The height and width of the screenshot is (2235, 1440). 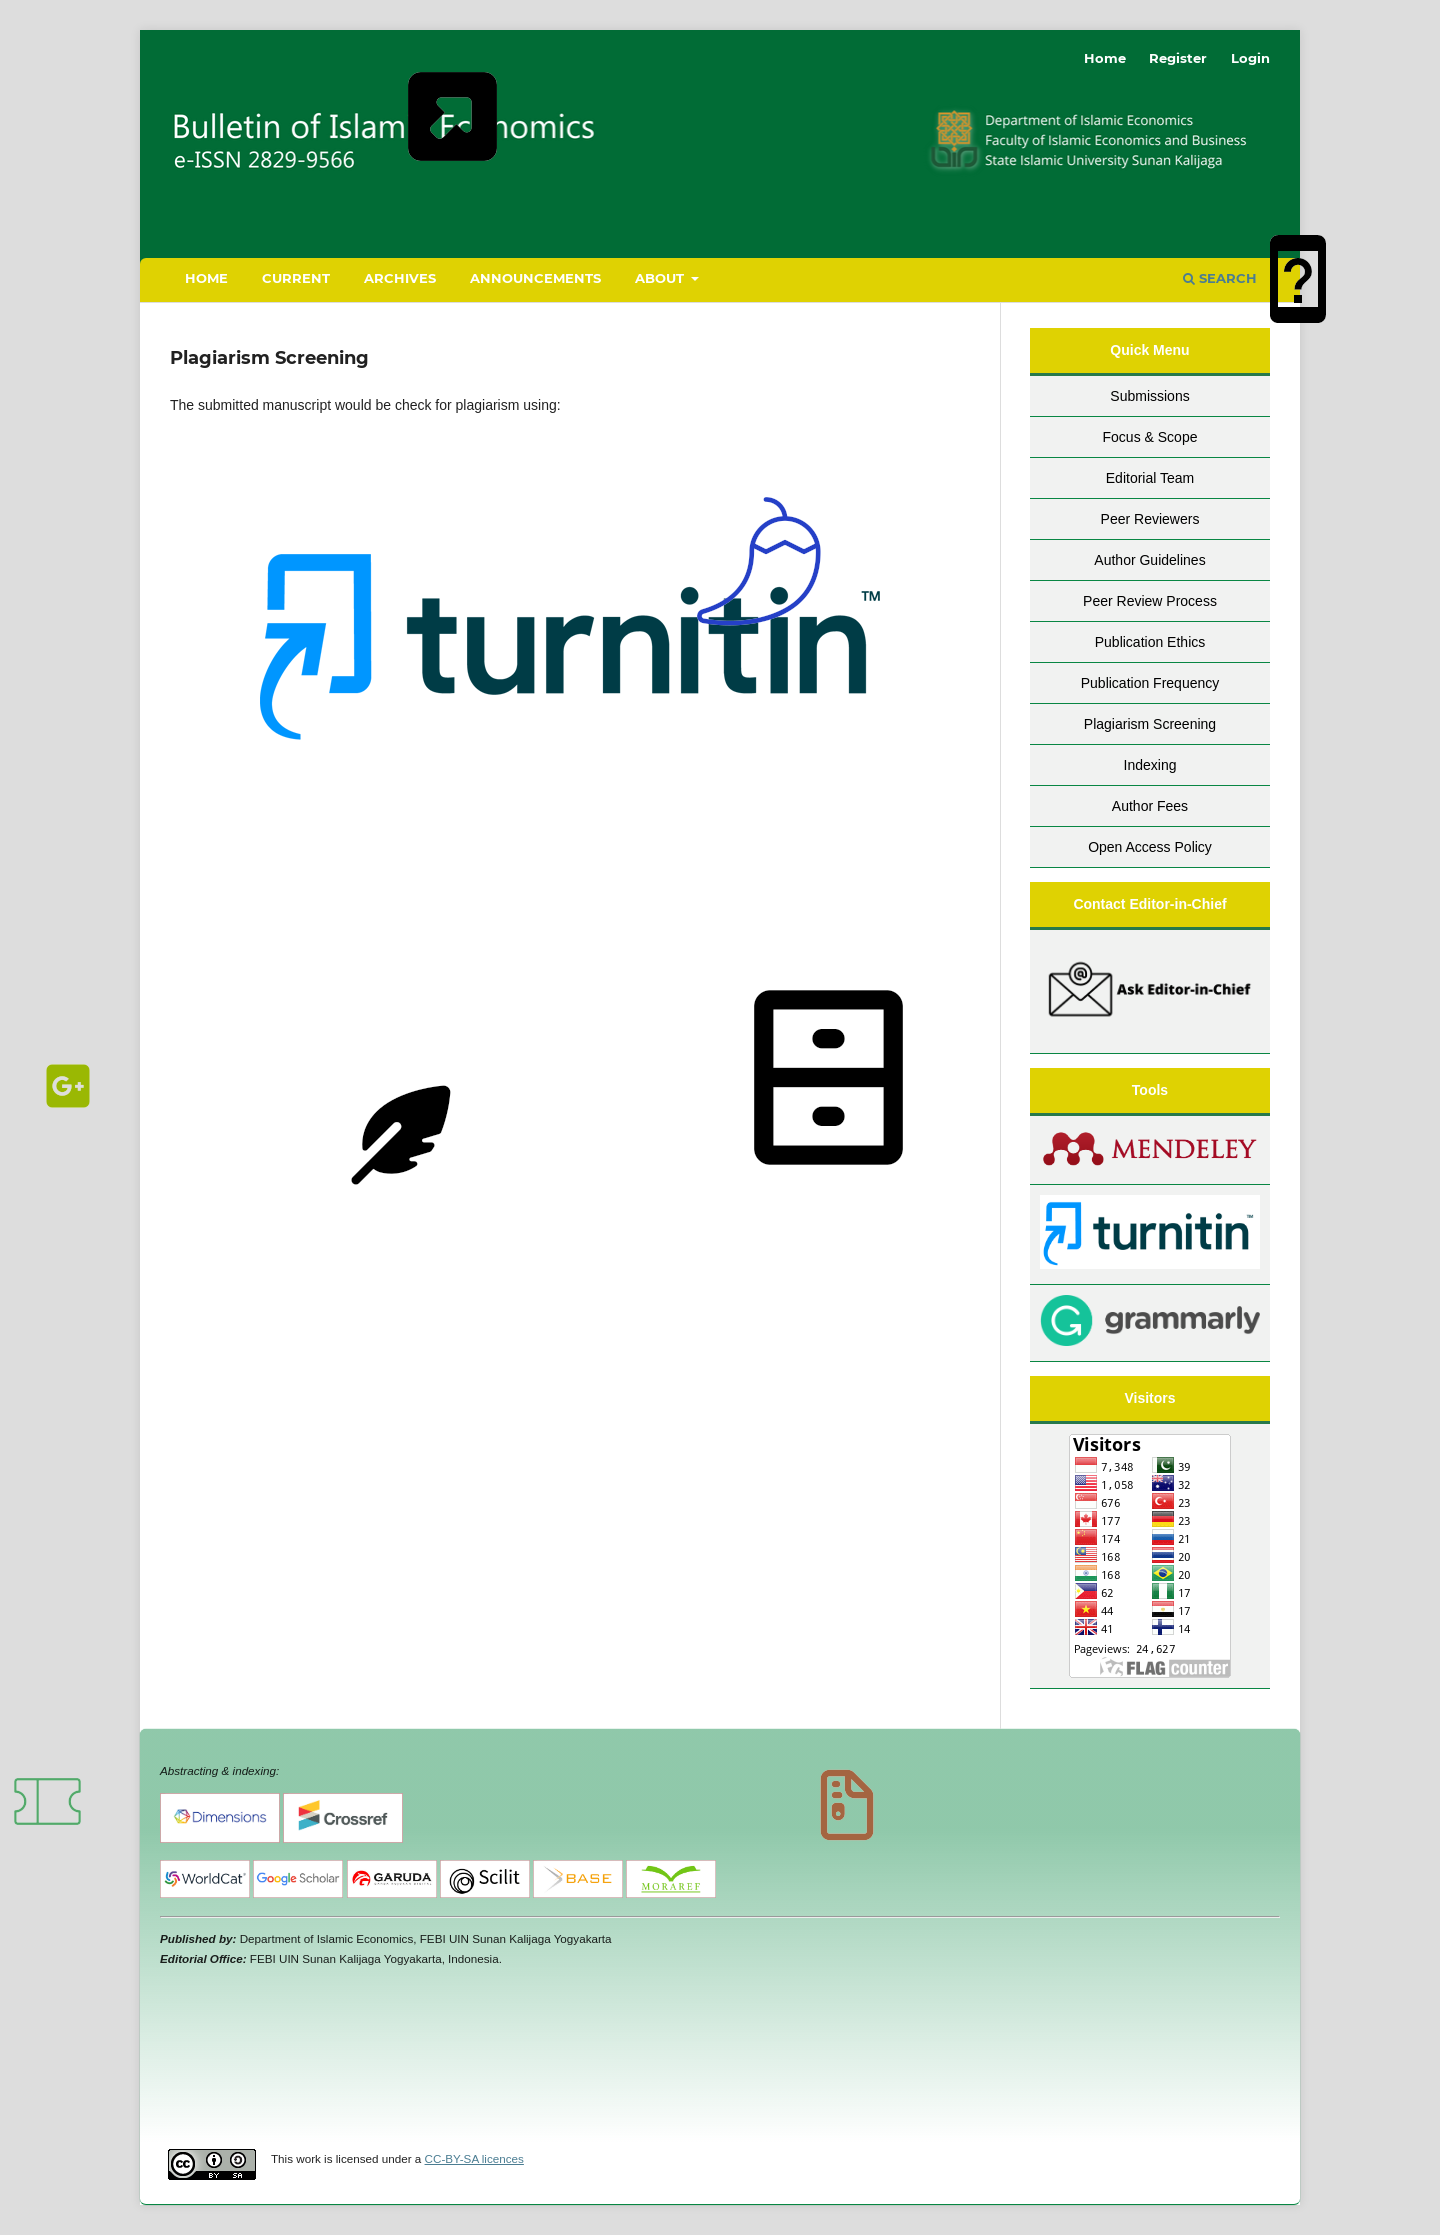 What do you see at coordinates (452, 116) in the screenshot?
I see `open link in a new window or tab` at bounding box center [452, 116].